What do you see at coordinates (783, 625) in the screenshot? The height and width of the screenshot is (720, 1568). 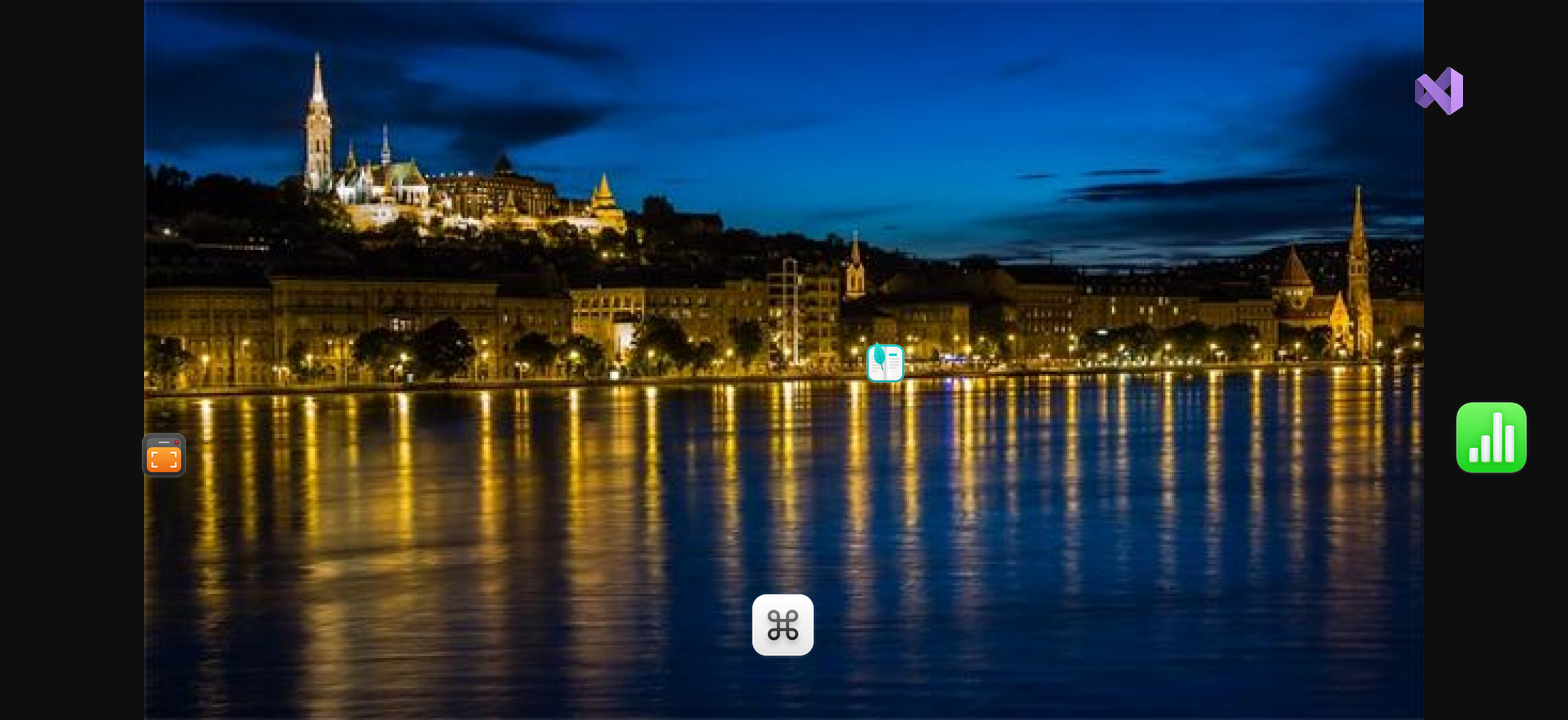 I see `open onboard on-screen keyboard app` at bounding box center [783, 625].